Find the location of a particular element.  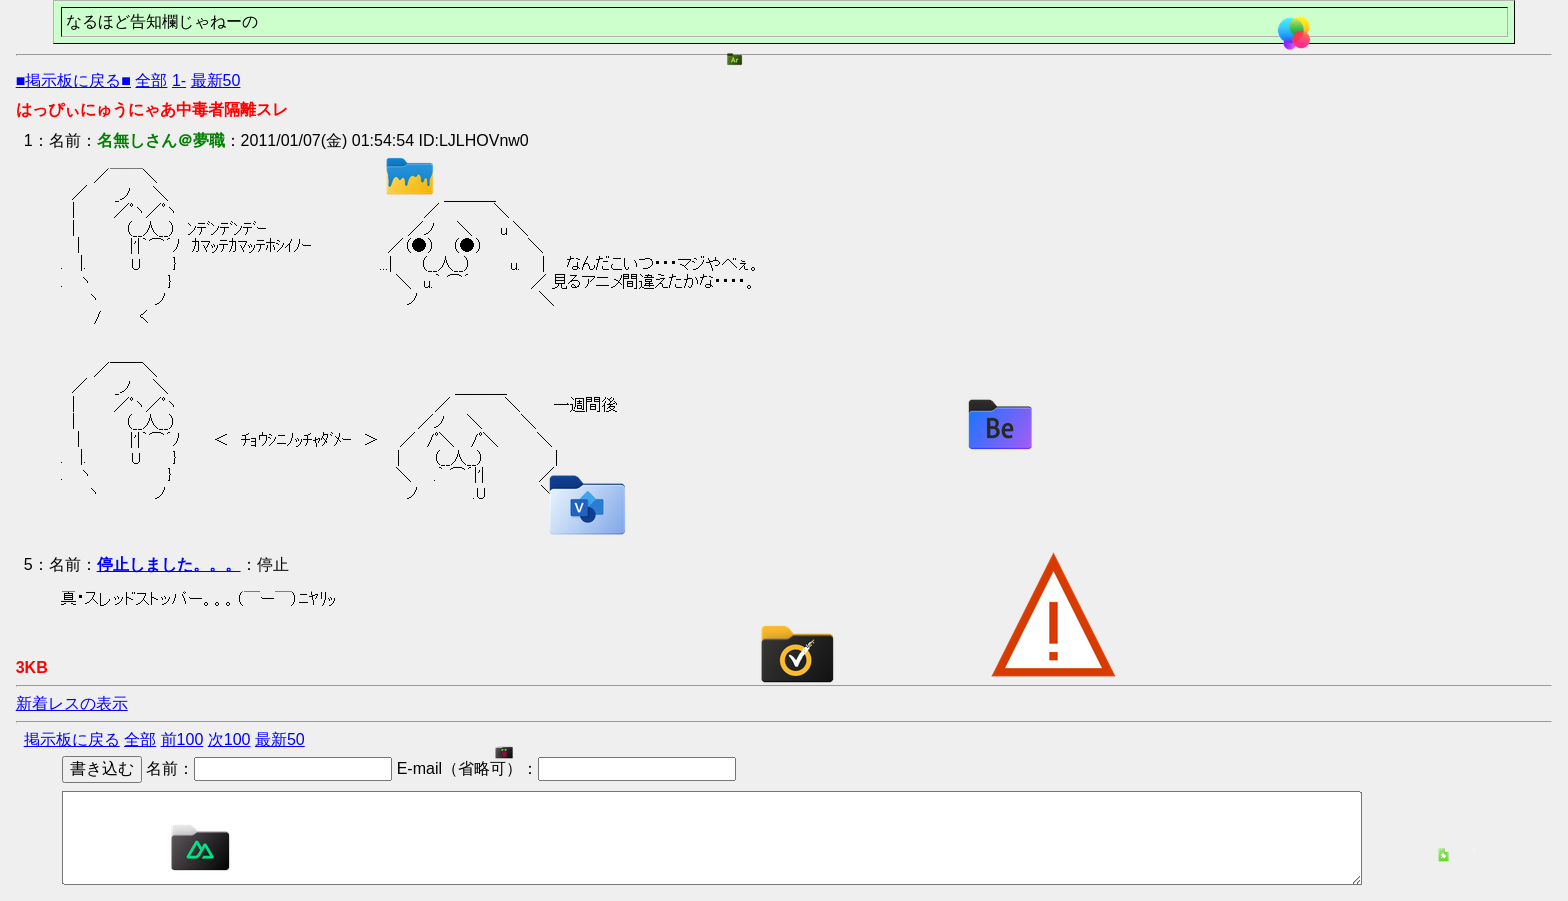

open adobe aero project files folder is located at coordinates (734, 59).